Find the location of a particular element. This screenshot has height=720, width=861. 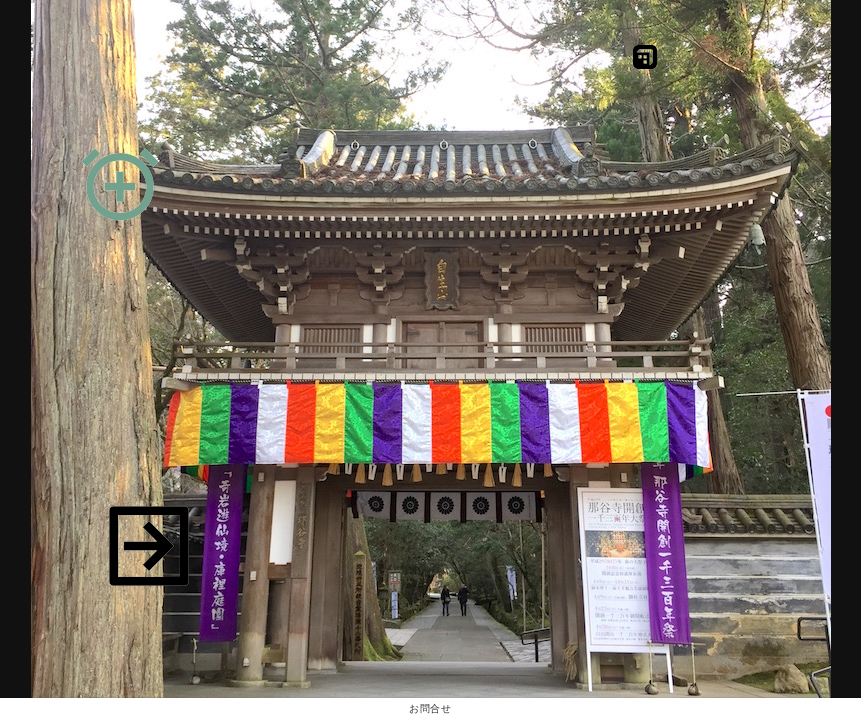

open the Hotels.com app is located at coordinates (645, 57).